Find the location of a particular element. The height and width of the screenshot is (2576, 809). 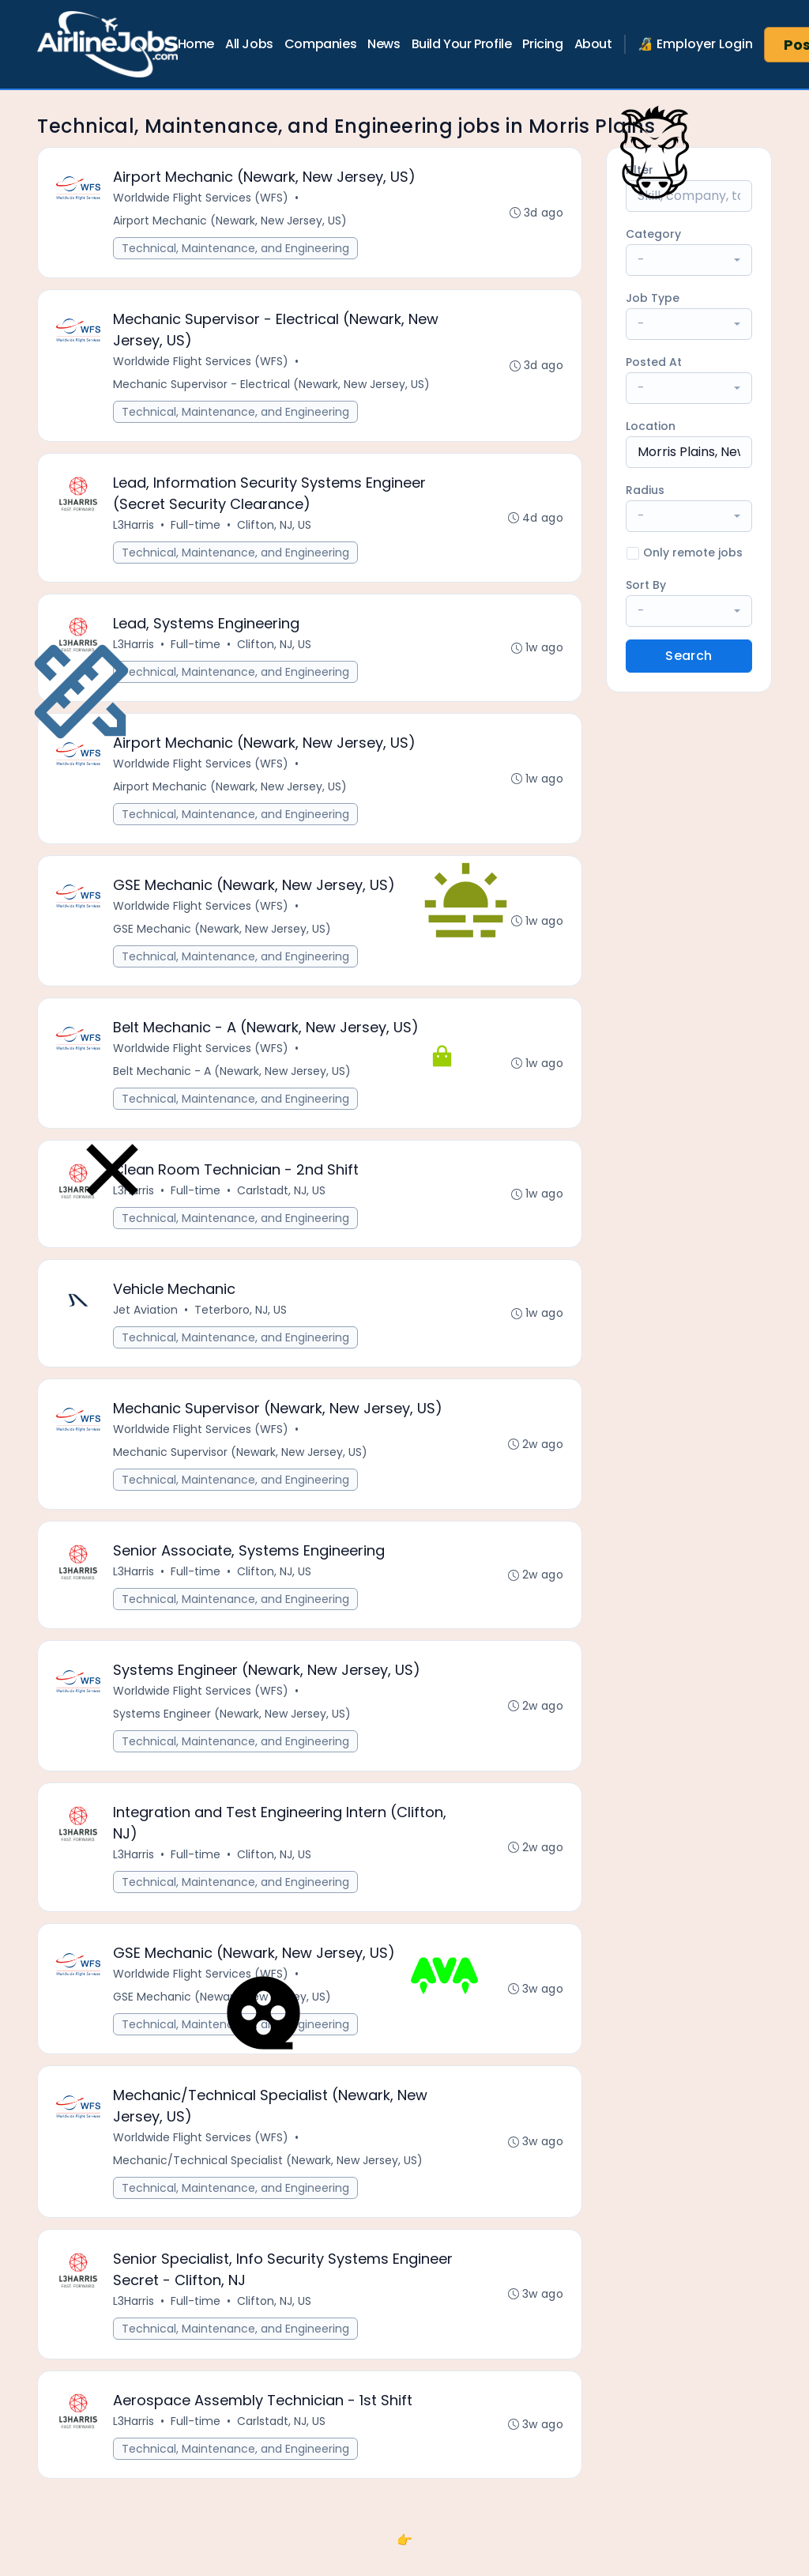

browse movies or video content is located at coordinates (263, 2012).